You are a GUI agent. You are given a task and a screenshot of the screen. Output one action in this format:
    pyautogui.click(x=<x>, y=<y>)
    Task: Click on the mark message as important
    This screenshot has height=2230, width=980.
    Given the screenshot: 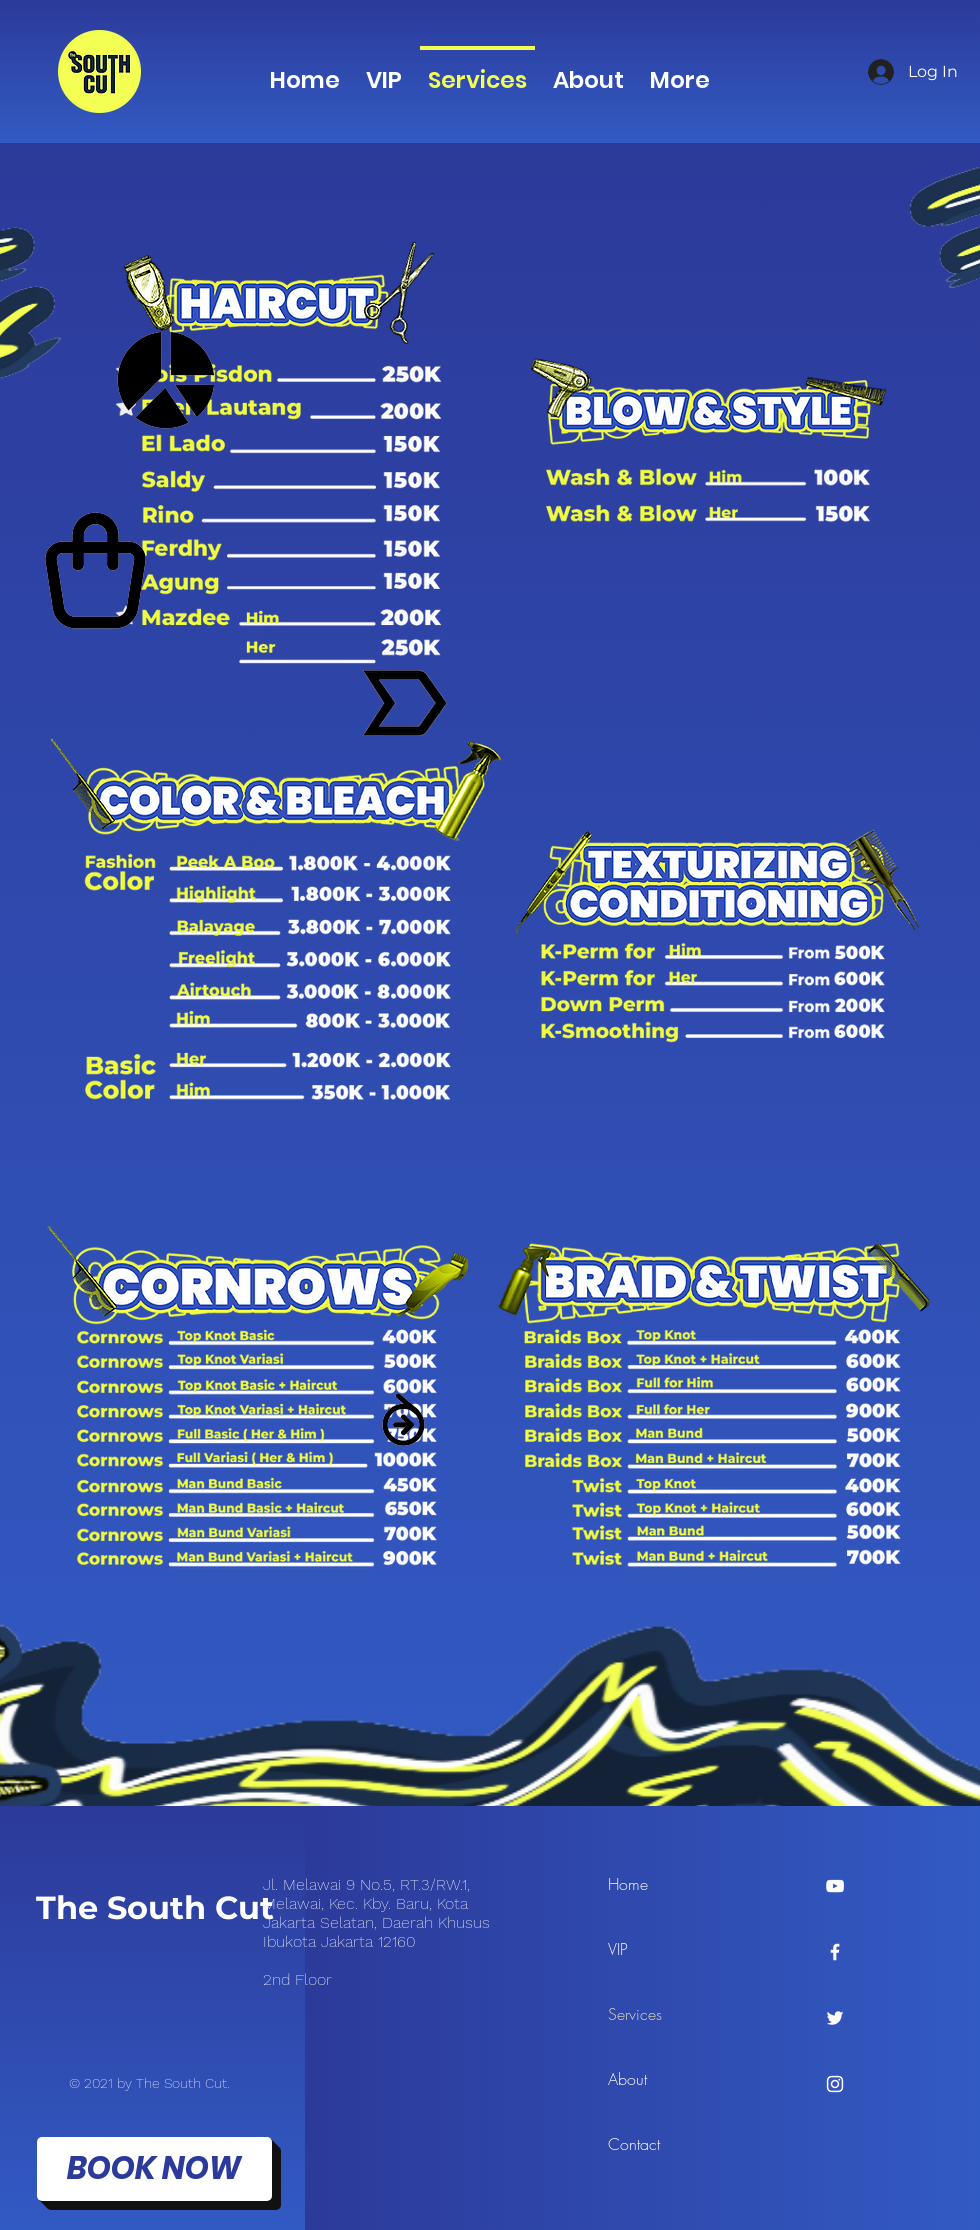 What is the action you would take?
    pyautogui.click(x=405, y=703)
    